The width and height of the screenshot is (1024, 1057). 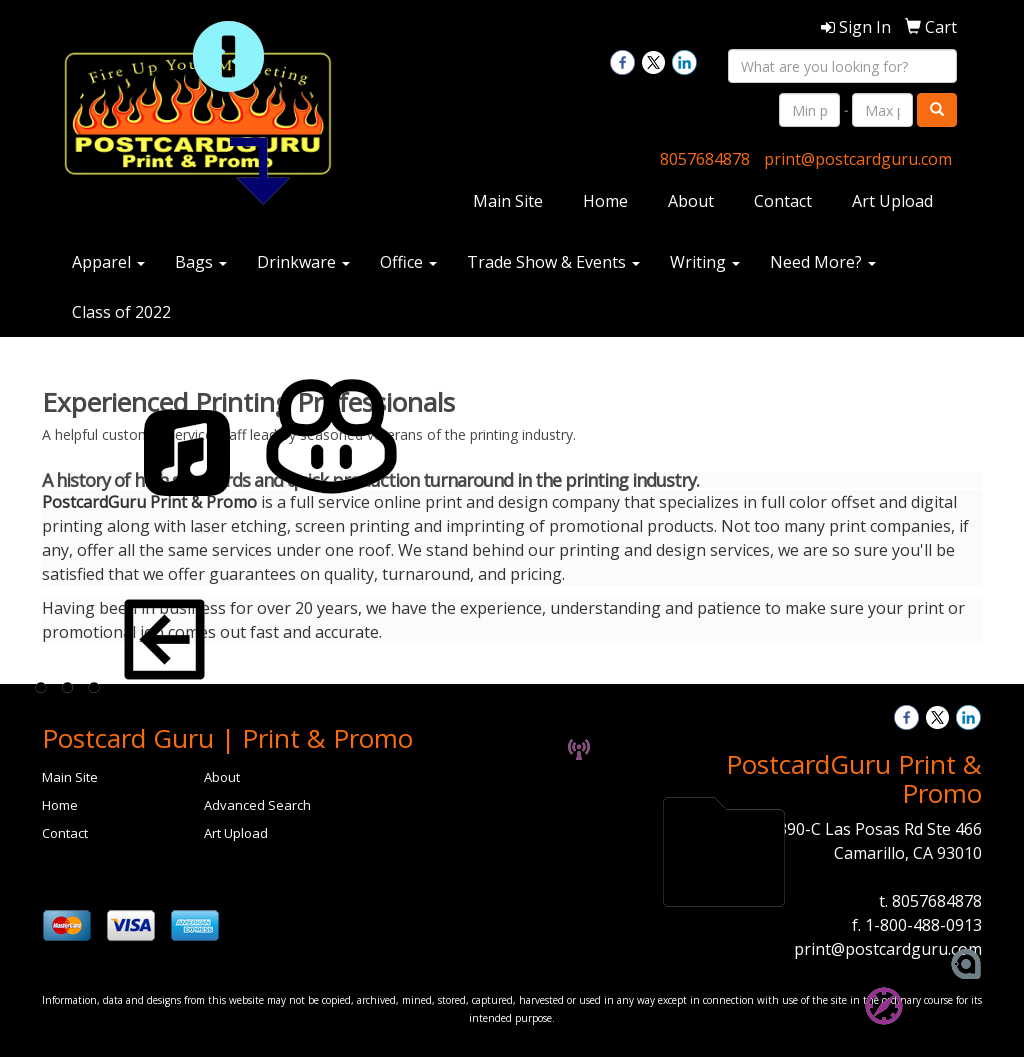 What do you see at coordinates (331, 435) in the screenshot?
I see `open microsoft copilot ai assistant` at bounding box center [331, 435].